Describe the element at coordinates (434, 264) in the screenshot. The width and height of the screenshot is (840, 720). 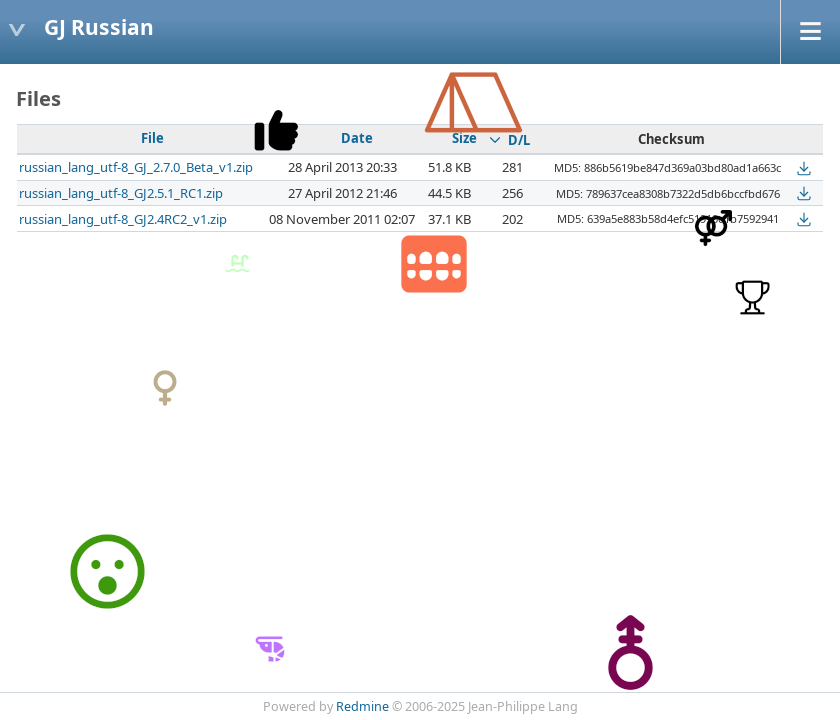
I see `access dental or oral health features` at that location.